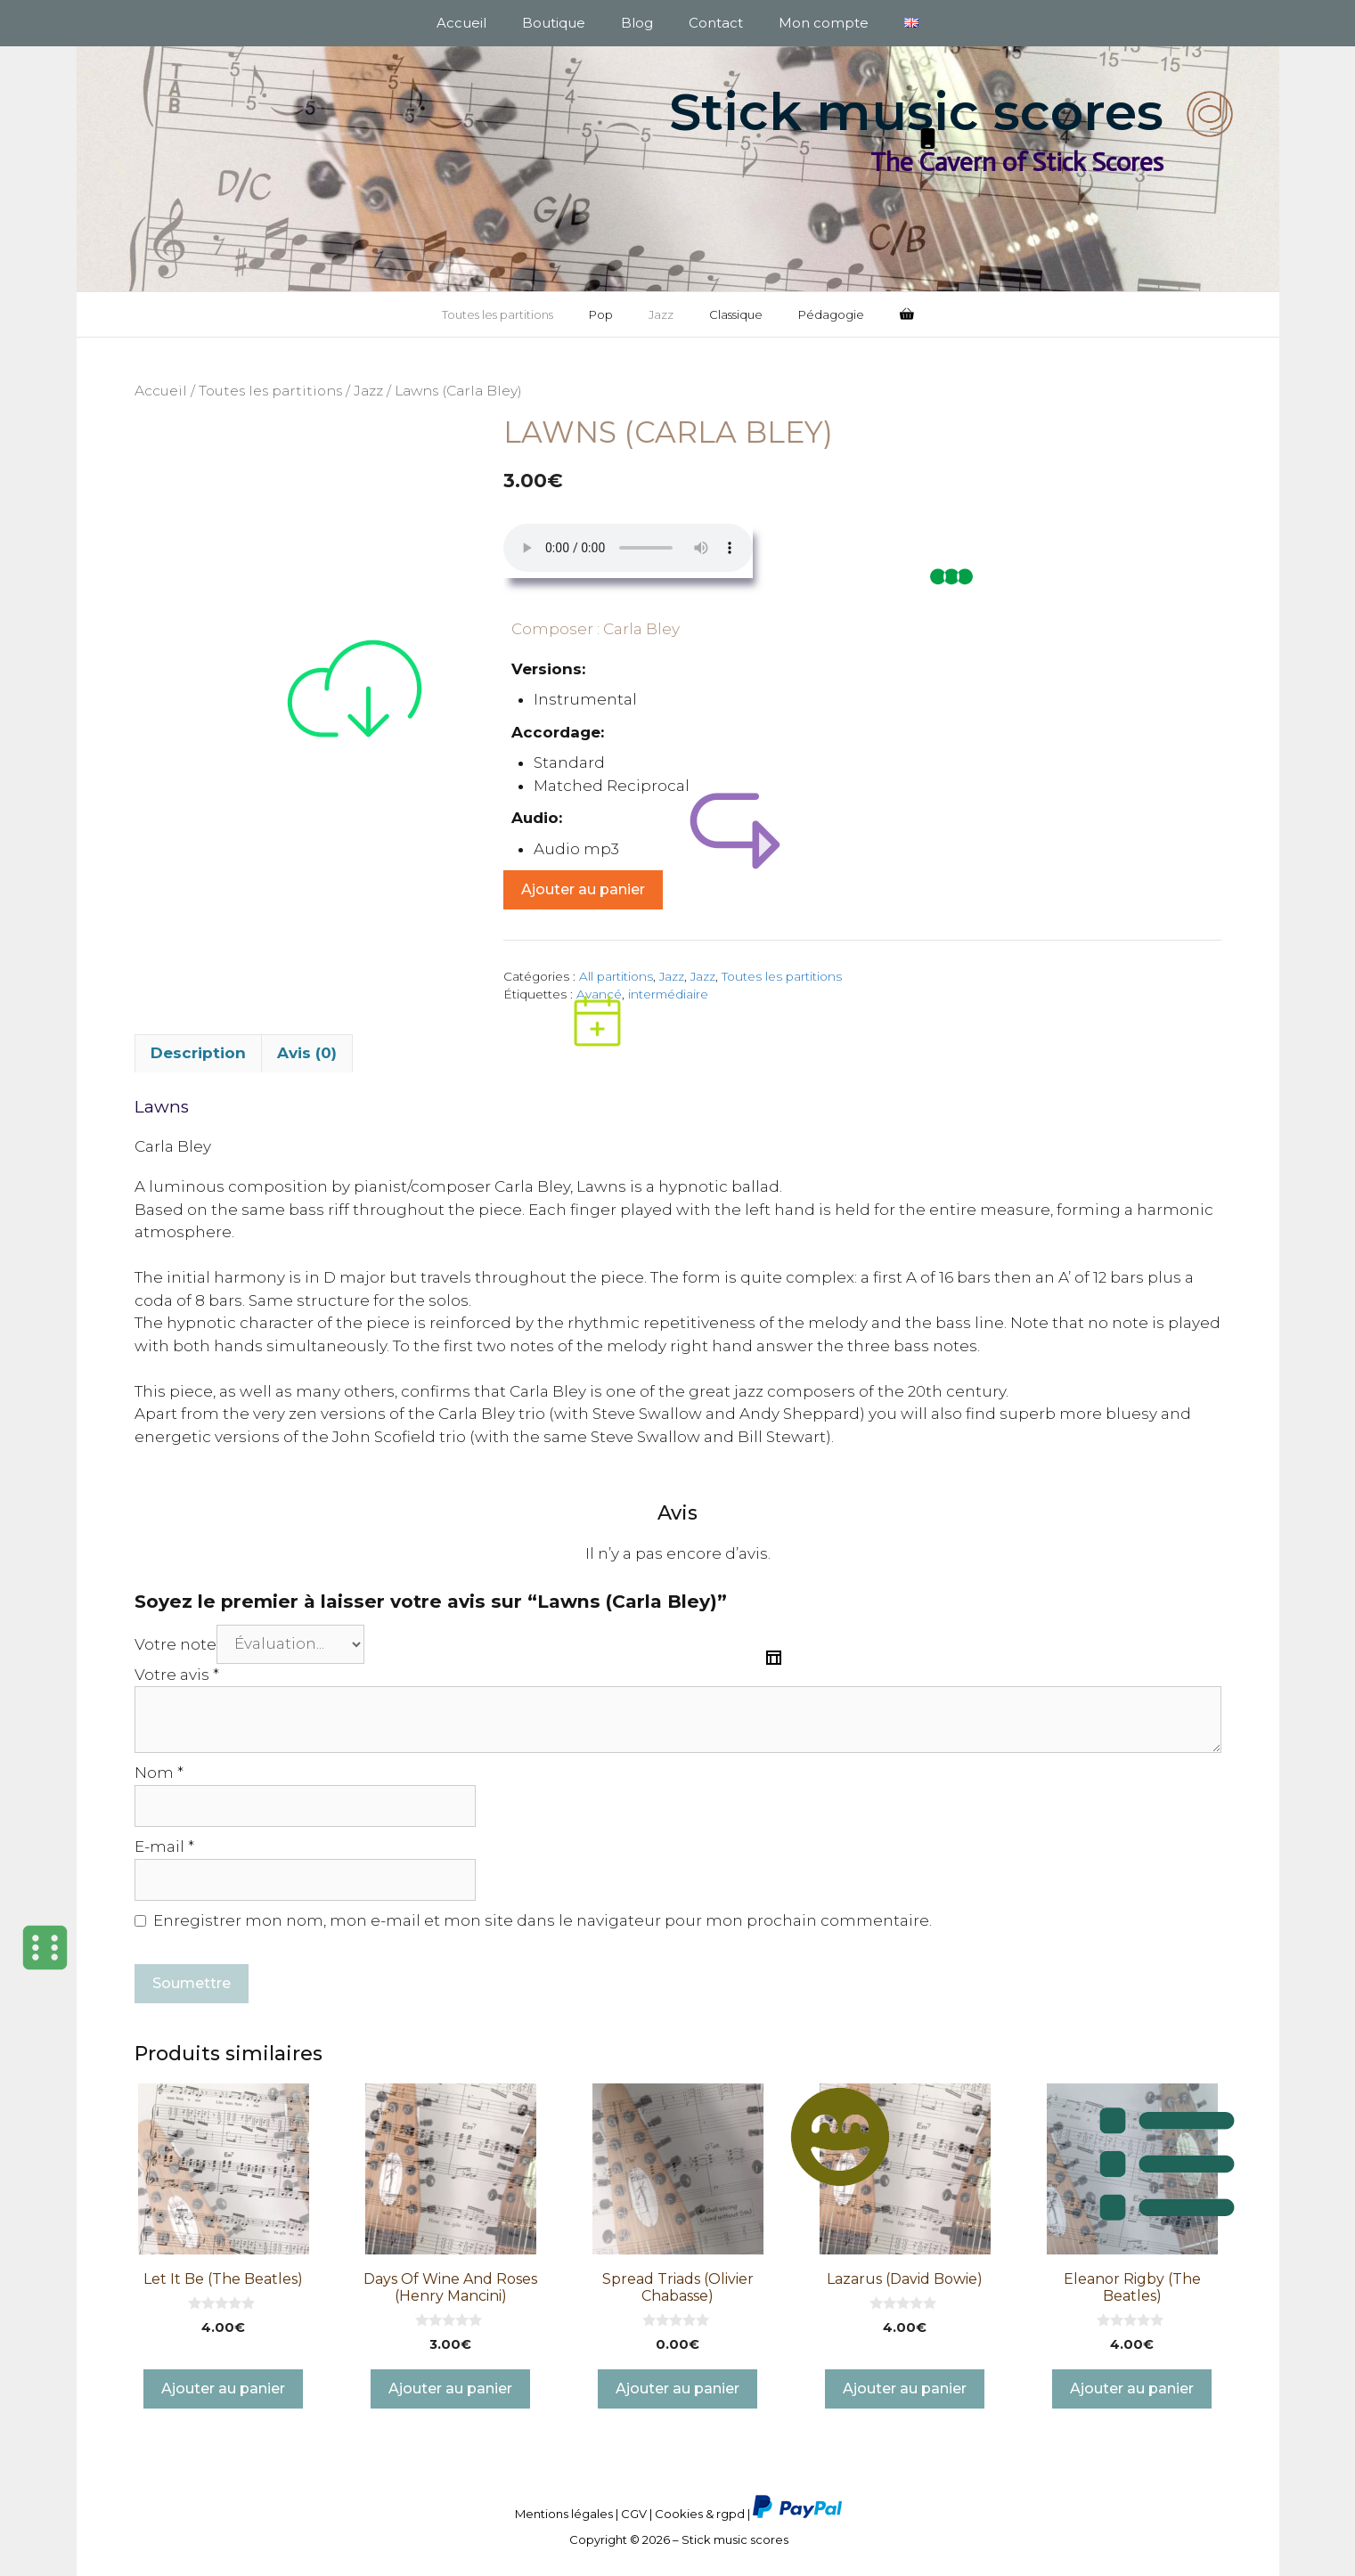 This screenshot has width=1355, height=2576. I want to click on view data in table format, so click(773, 1658).